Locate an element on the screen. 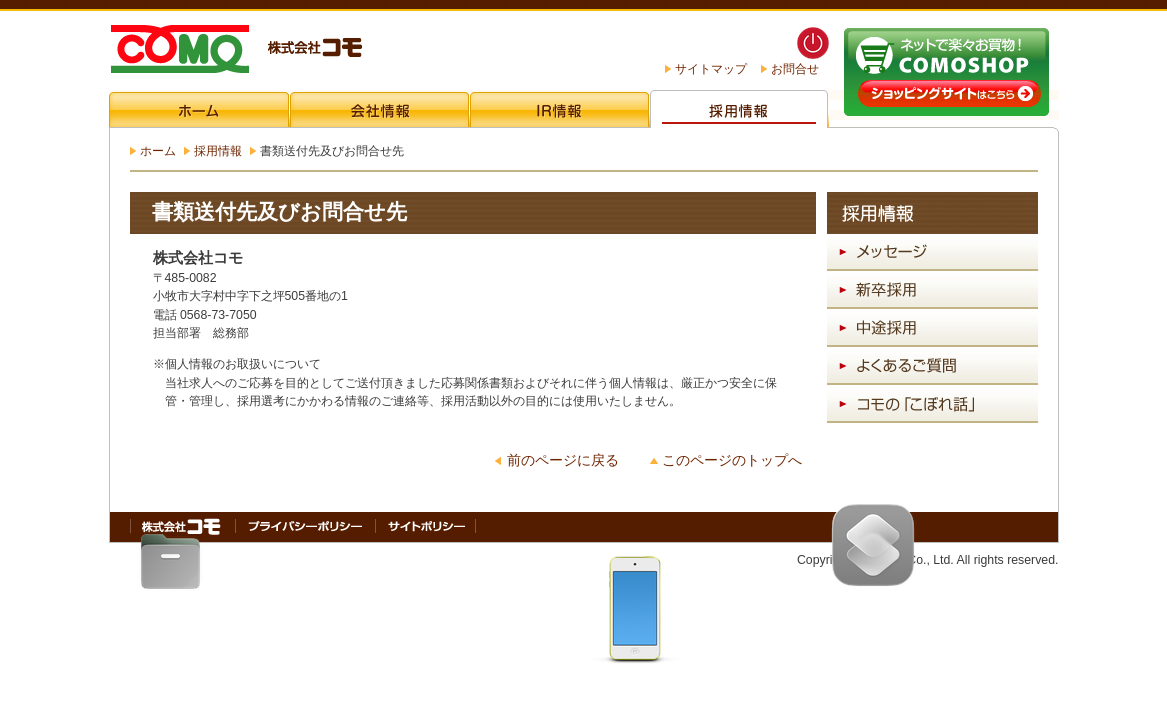  shut down or power off the system is located at coordinates (813, 43).